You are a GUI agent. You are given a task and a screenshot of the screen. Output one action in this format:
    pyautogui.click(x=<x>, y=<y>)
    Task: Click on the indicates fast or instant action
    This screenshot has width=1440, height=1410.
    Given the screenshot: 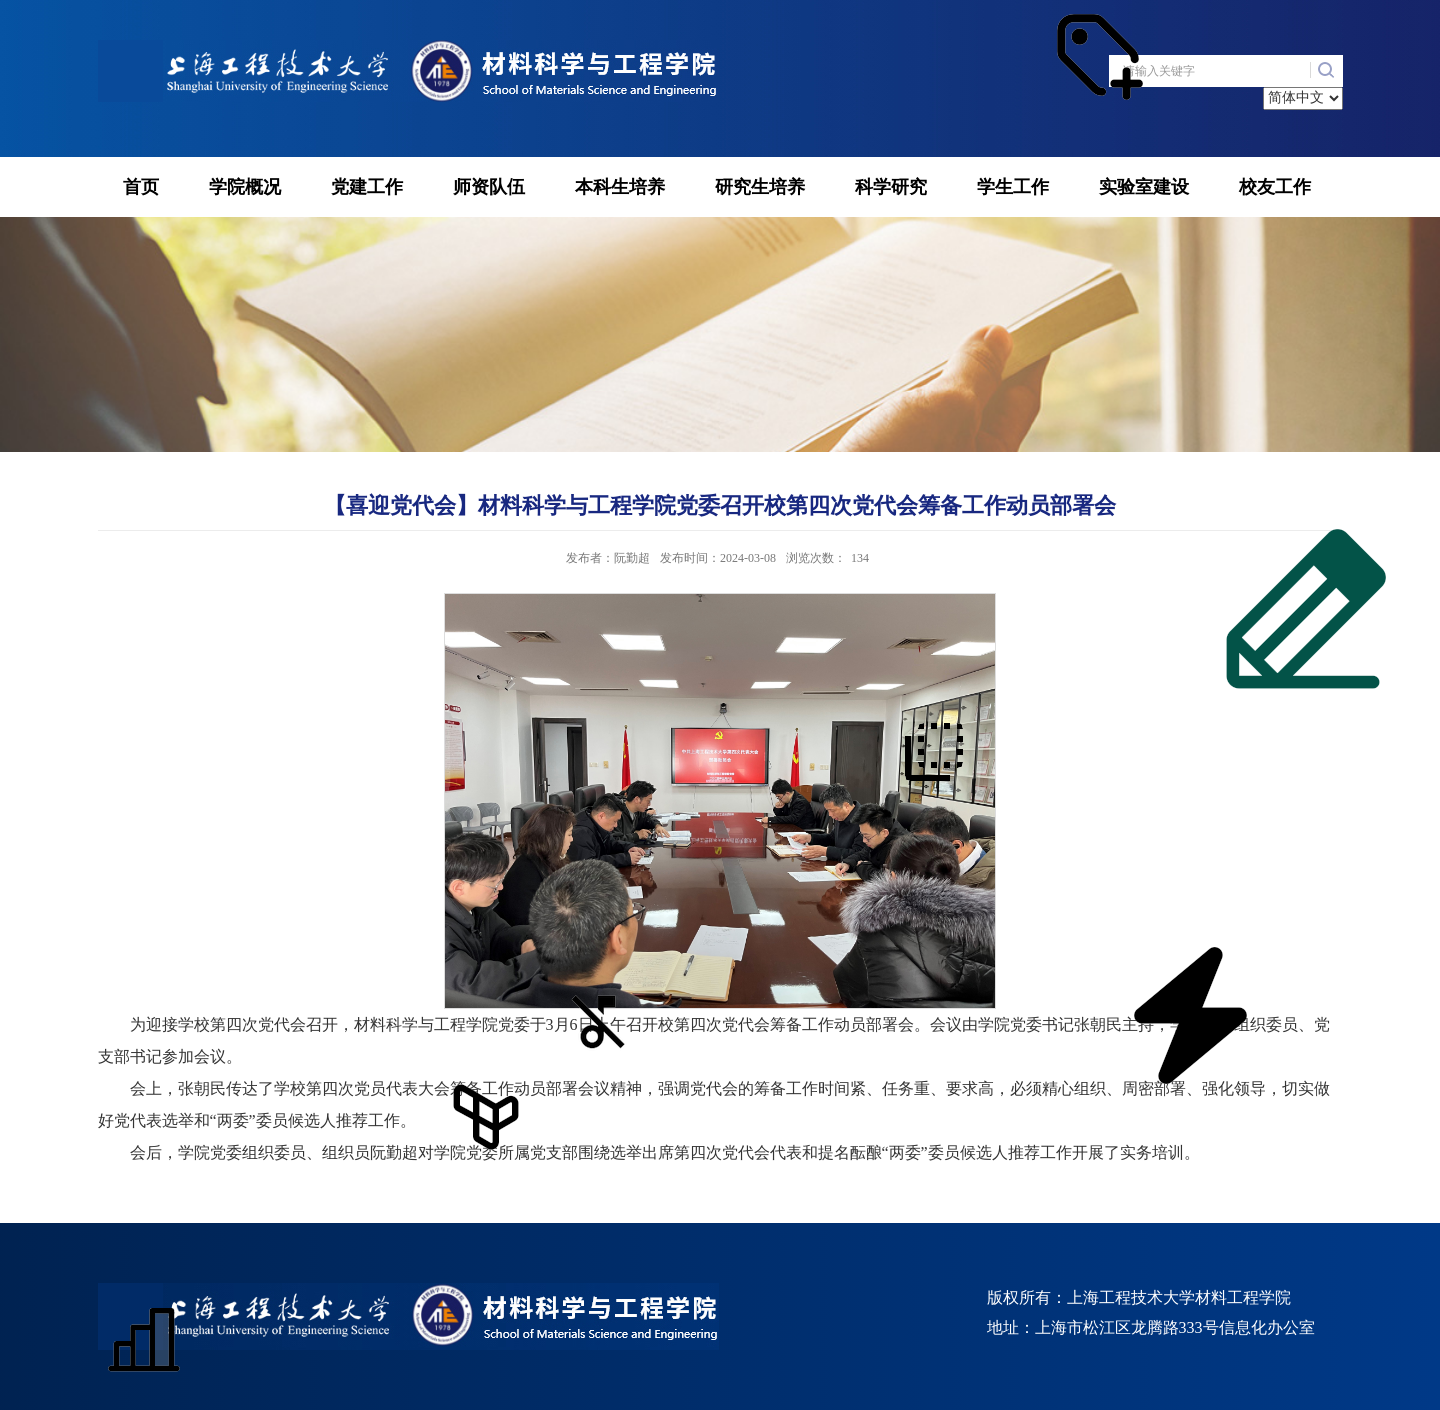 What is the action you would take?
    pyautogui.click(x=1190, y=1015)
    